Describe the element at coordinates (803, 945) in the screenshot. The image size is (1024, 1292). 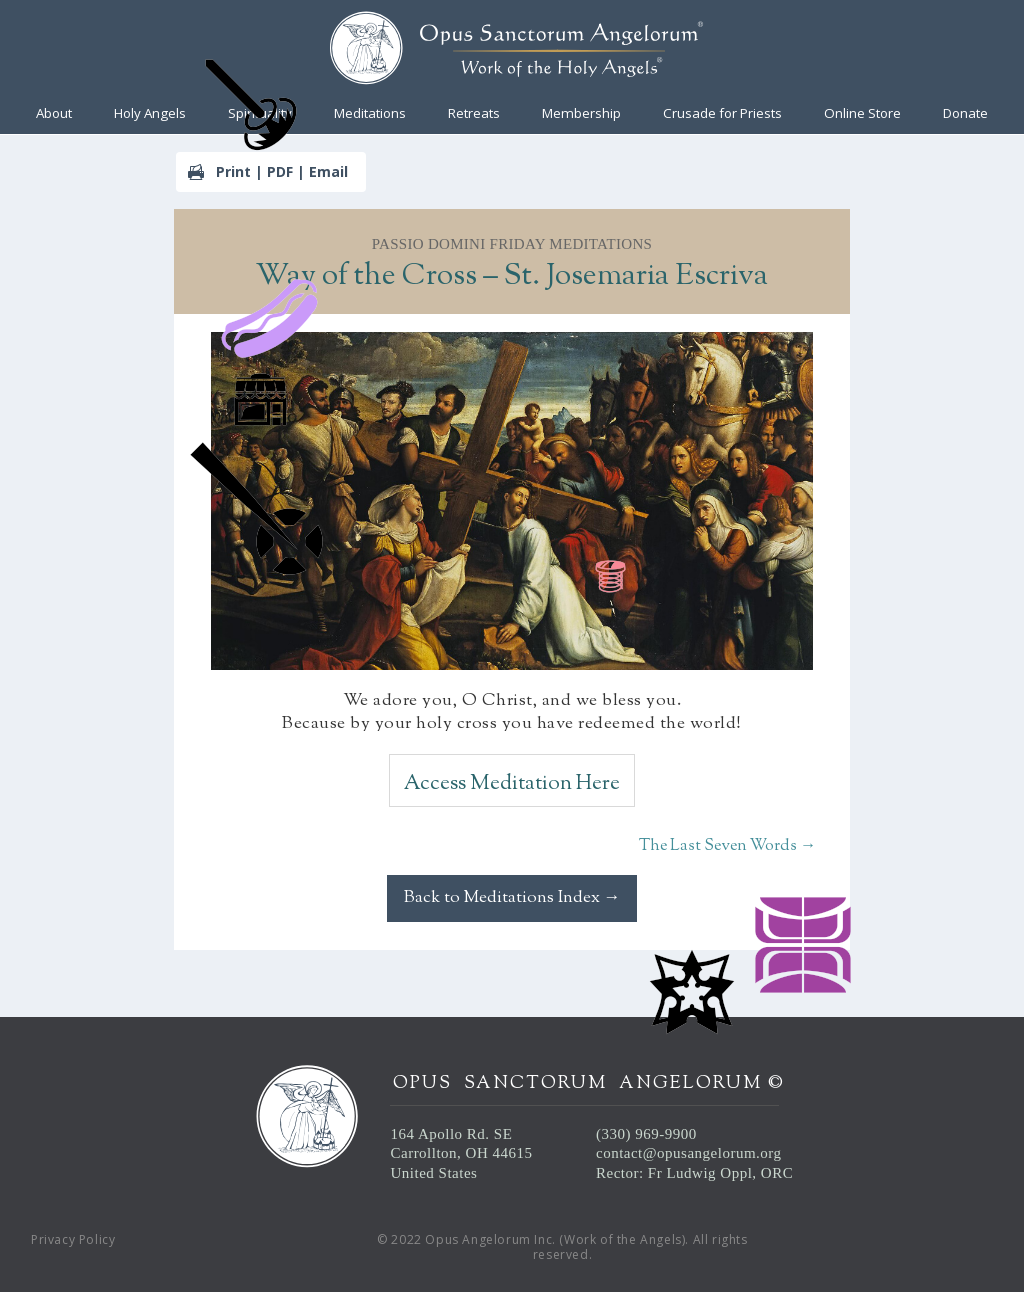
I see `decorative abstract game element or badge` at that location.